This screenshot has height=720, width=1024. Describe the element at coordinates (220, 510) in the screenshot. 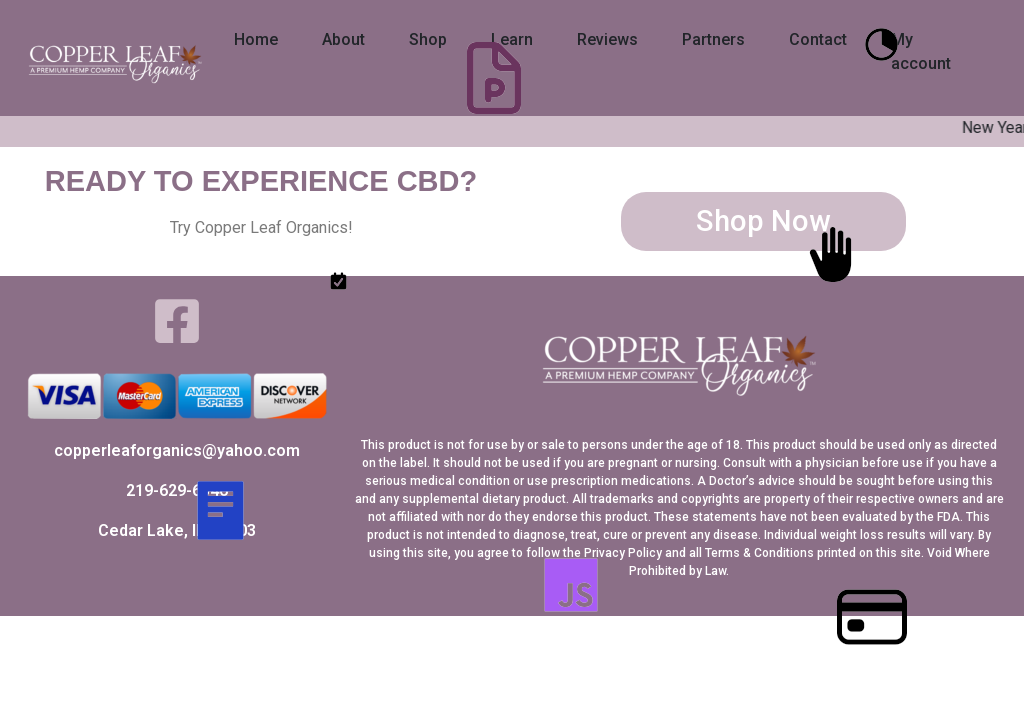

I see `open reader mode for distraction-free viewing` at that location.